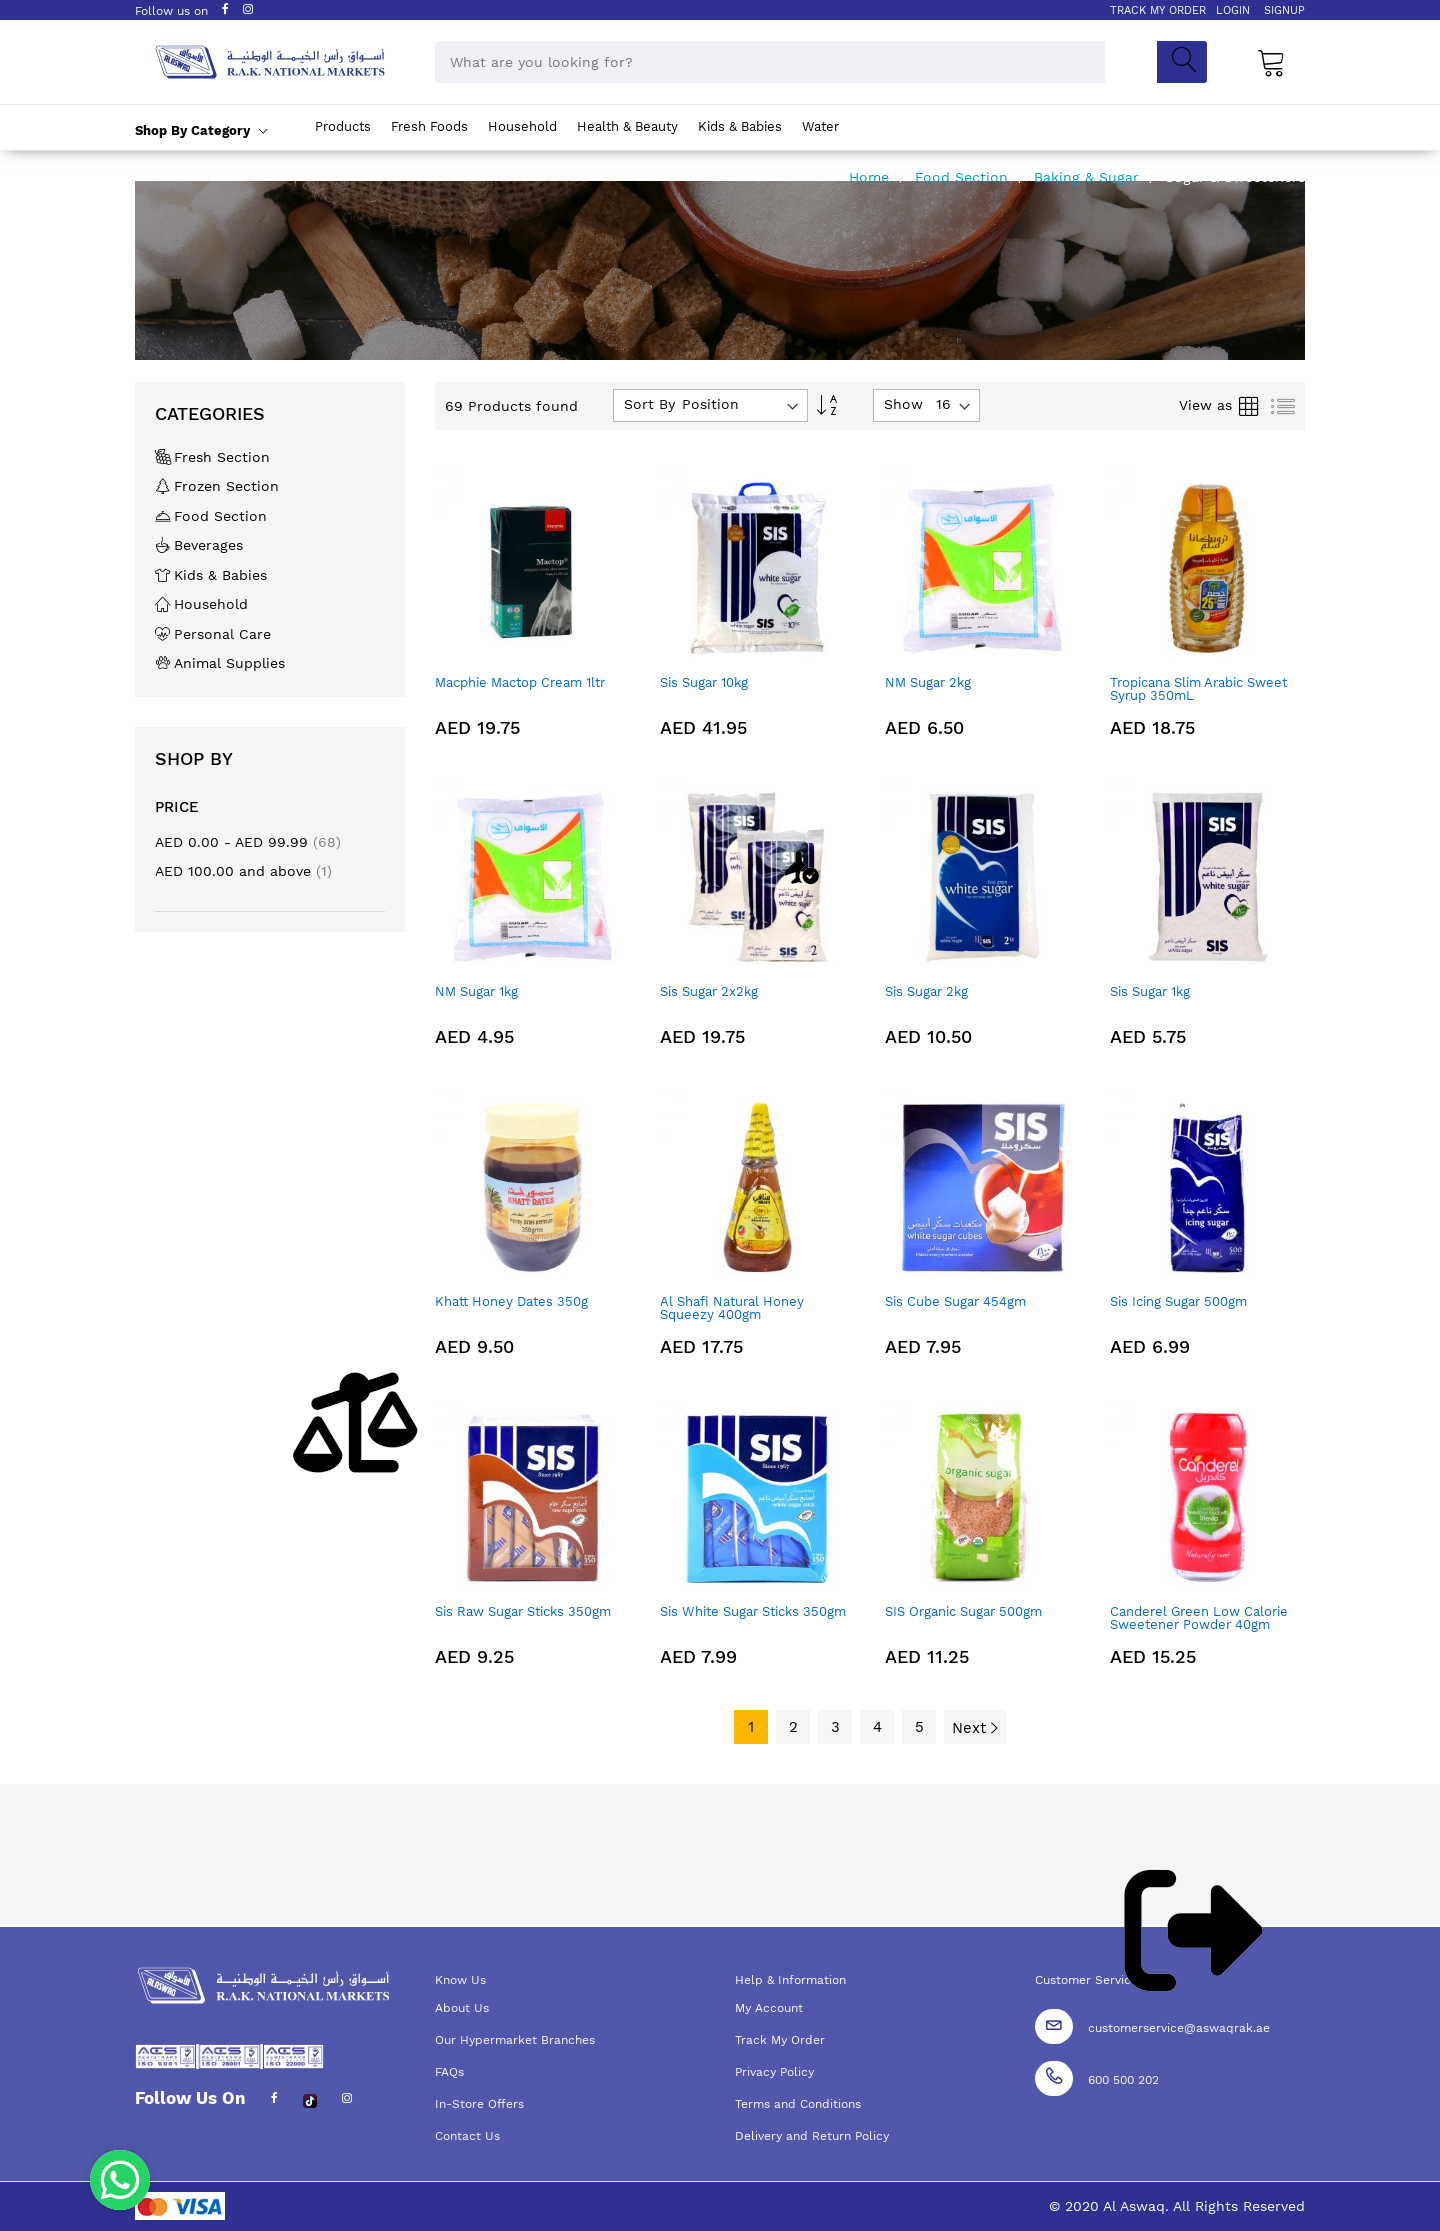 This screenshot has height=2231, width=1440. I want to click on indicates an unbalanced comparison or unequal weight, so click(355, 1422).